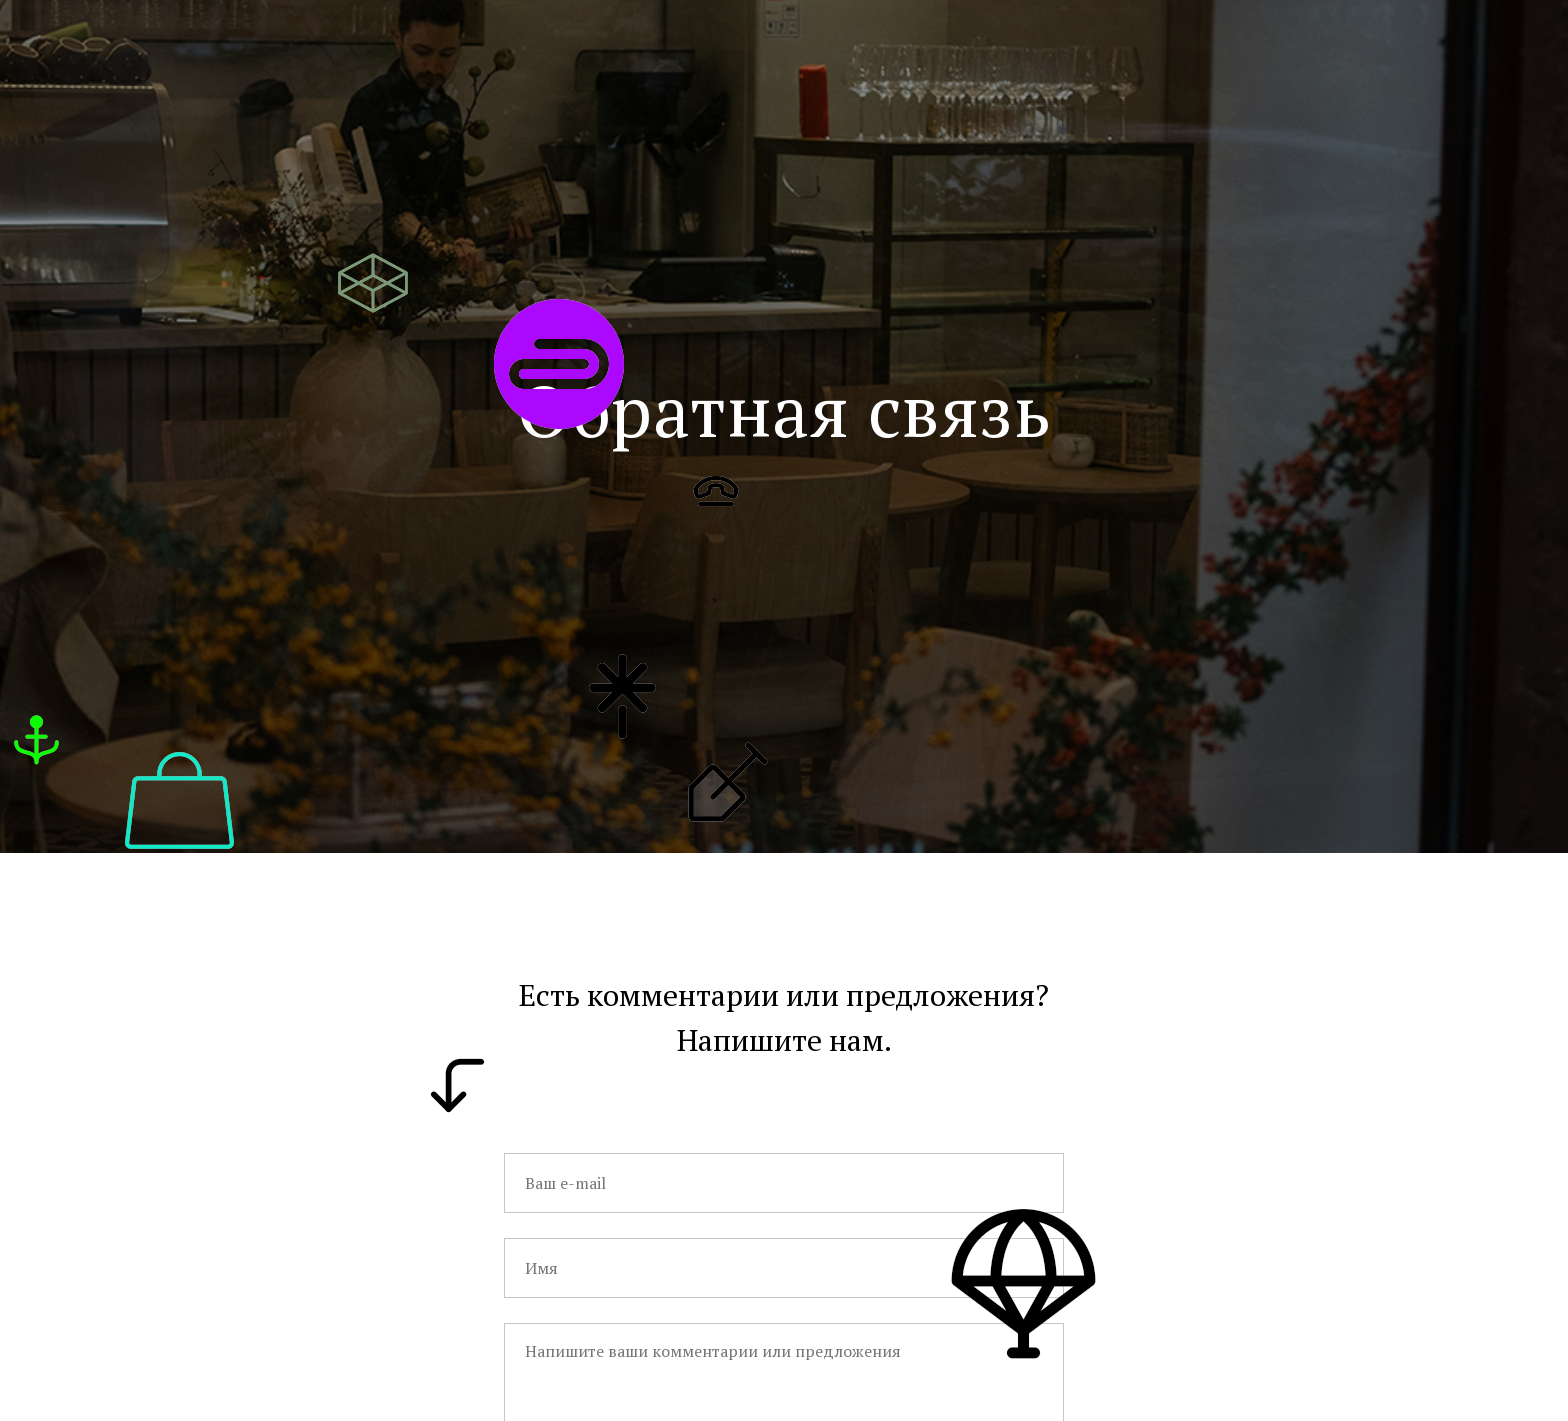 This screenshot has width=1568, height=1421. What do you see at coordinates (716, 491) in the screenshot?
I see `end the current phone call` at bounding box center [716, 491].